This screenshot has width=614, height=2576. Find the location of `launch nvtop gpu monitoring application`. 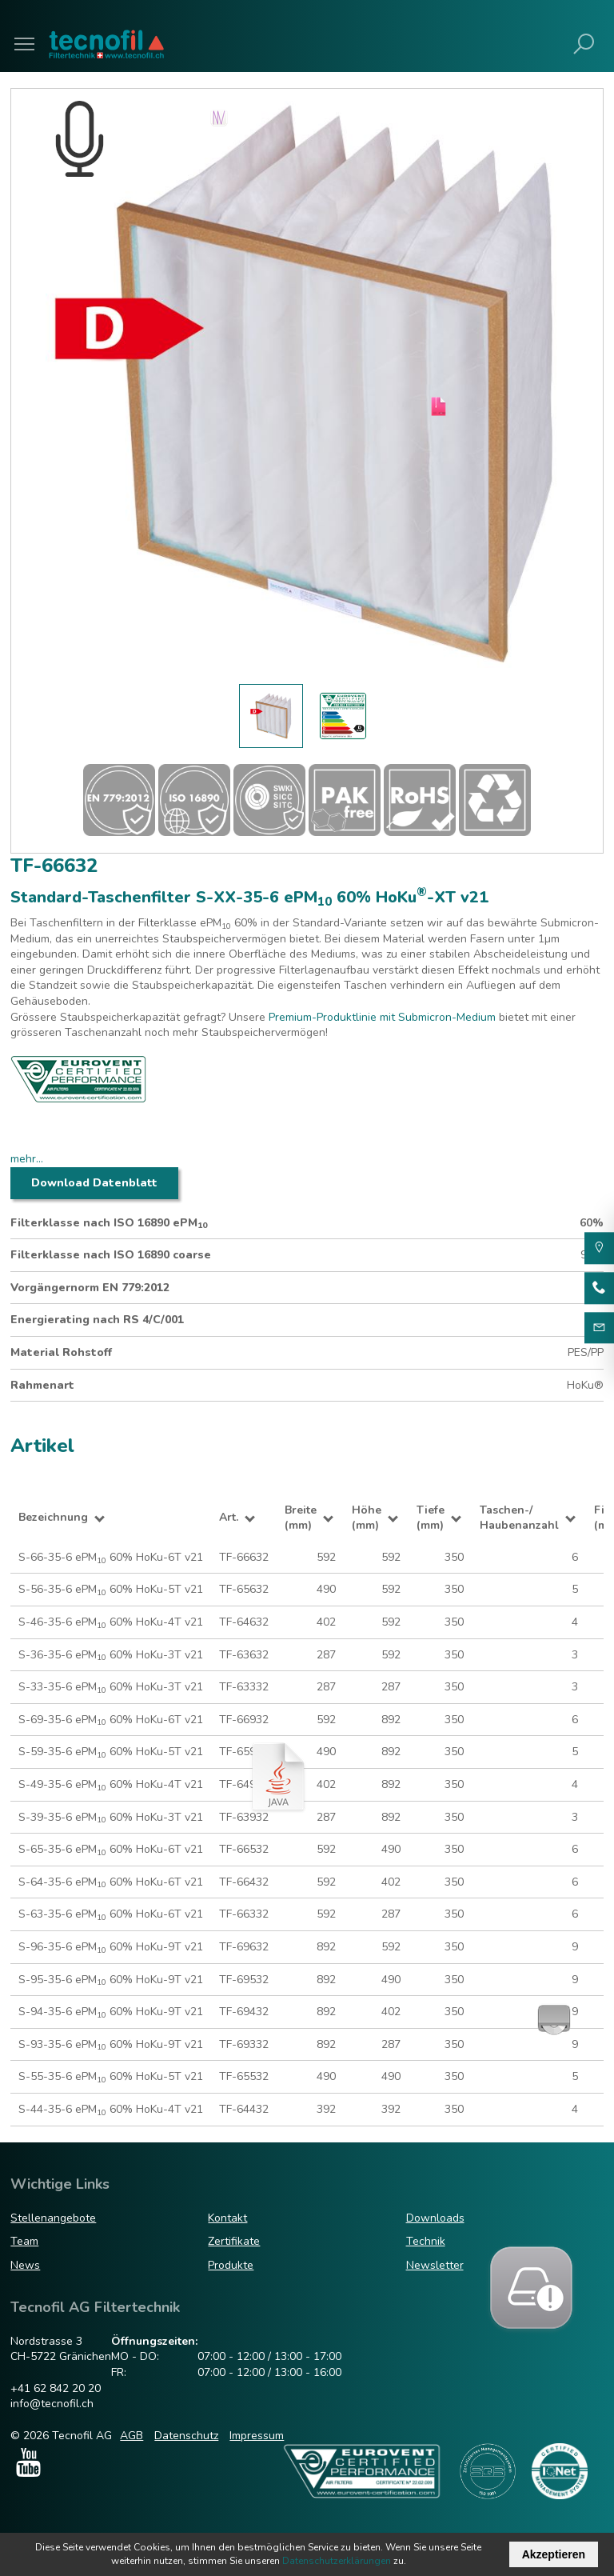

launch nvtop gpu monitoring application is located at coordinates (219, 118).